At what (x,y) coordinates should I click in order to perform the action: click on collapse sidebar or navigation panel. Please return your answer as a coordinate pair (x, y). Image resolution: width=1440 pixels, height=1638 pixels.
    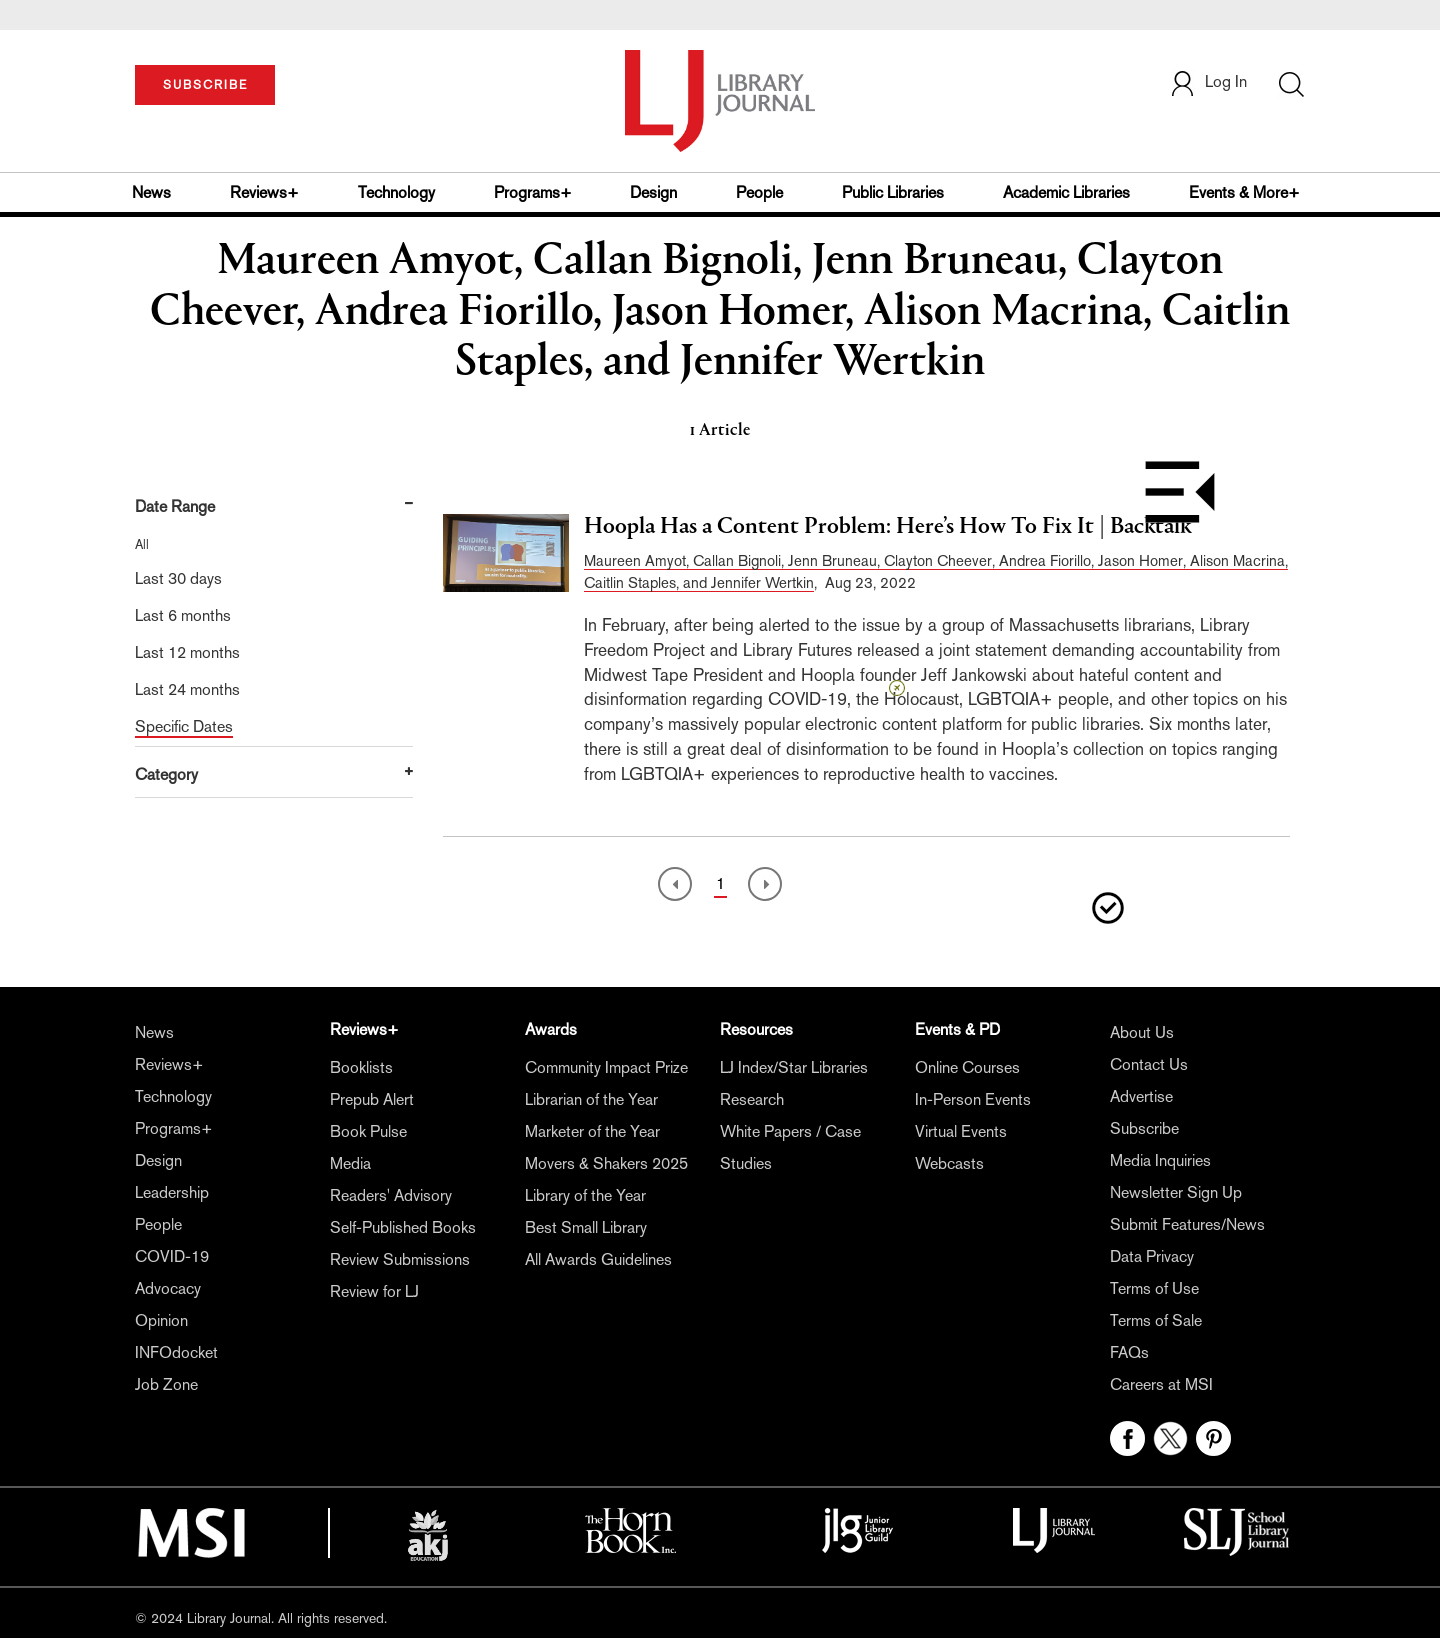
    Looking at the image, I should click on (1180, 492).